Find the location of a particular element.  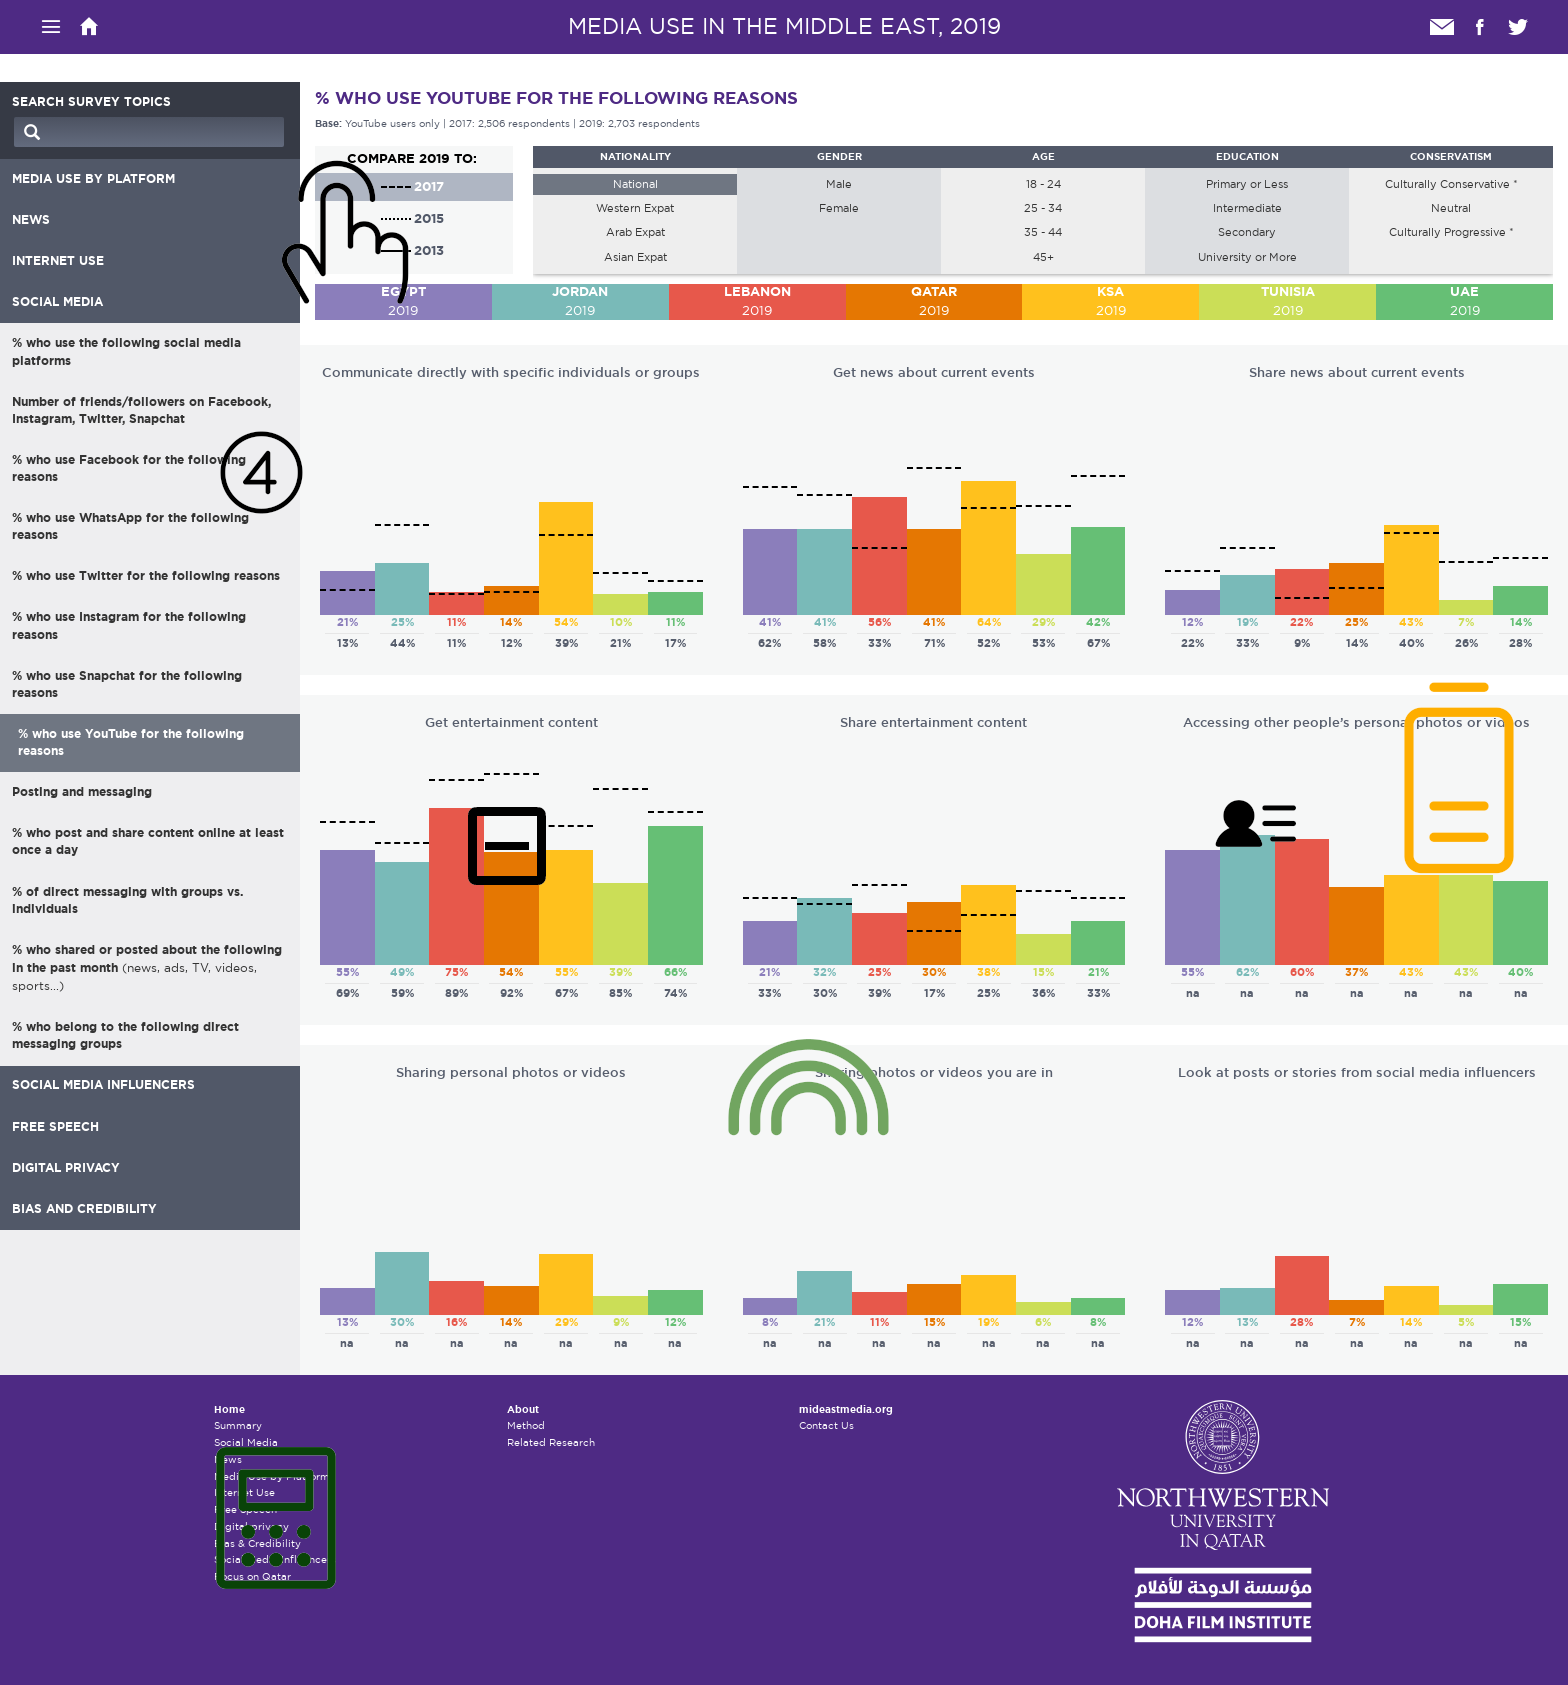

indicates partial selection in a list is located at coordinates (507, 846).